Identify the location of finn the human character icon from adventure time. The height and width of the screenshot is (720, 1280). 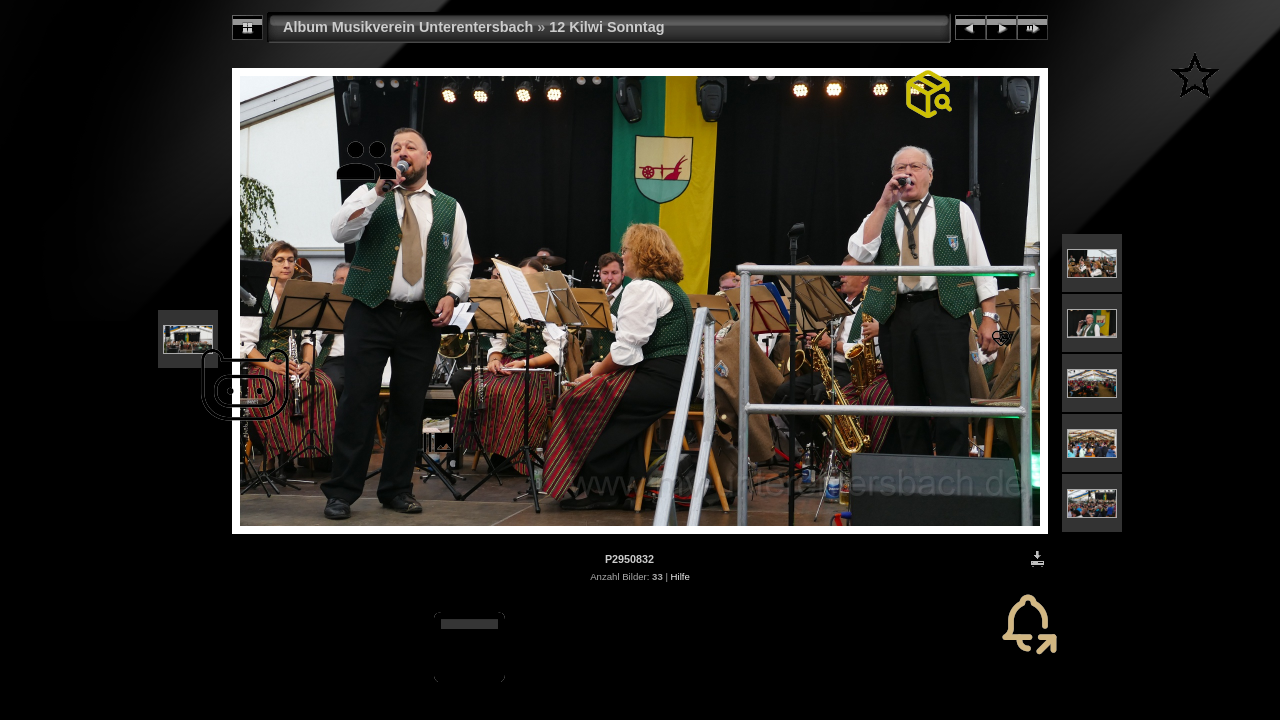
(245, 383).